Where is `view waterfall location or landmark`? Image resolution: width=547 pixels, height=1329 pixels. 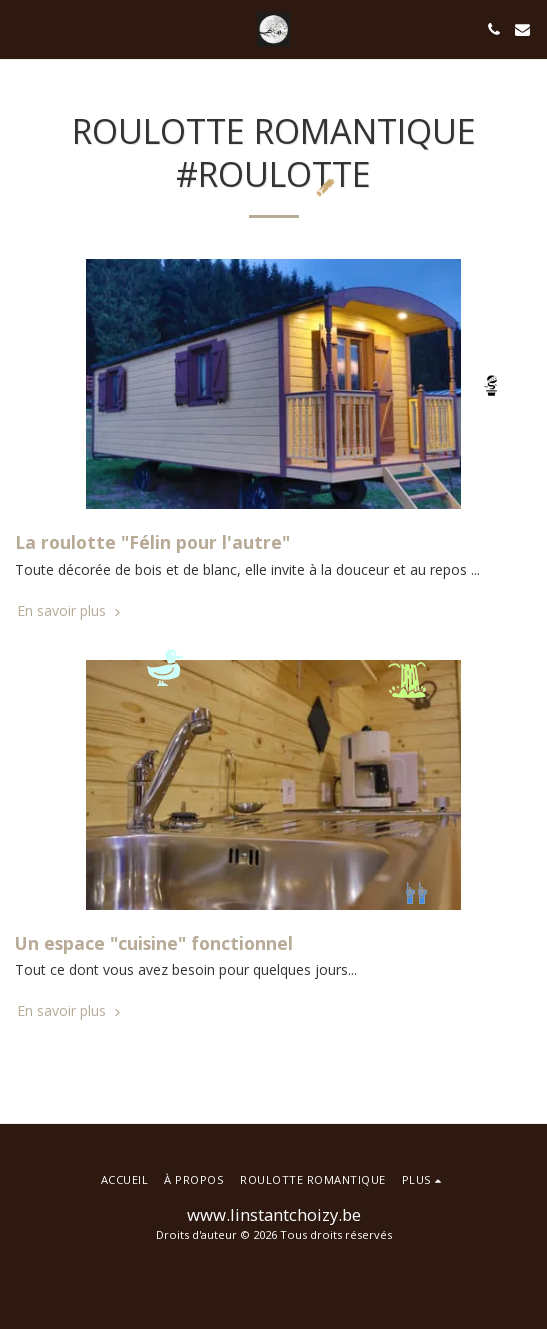 view waterfall location or landmark is located at coordinates (407, 680).